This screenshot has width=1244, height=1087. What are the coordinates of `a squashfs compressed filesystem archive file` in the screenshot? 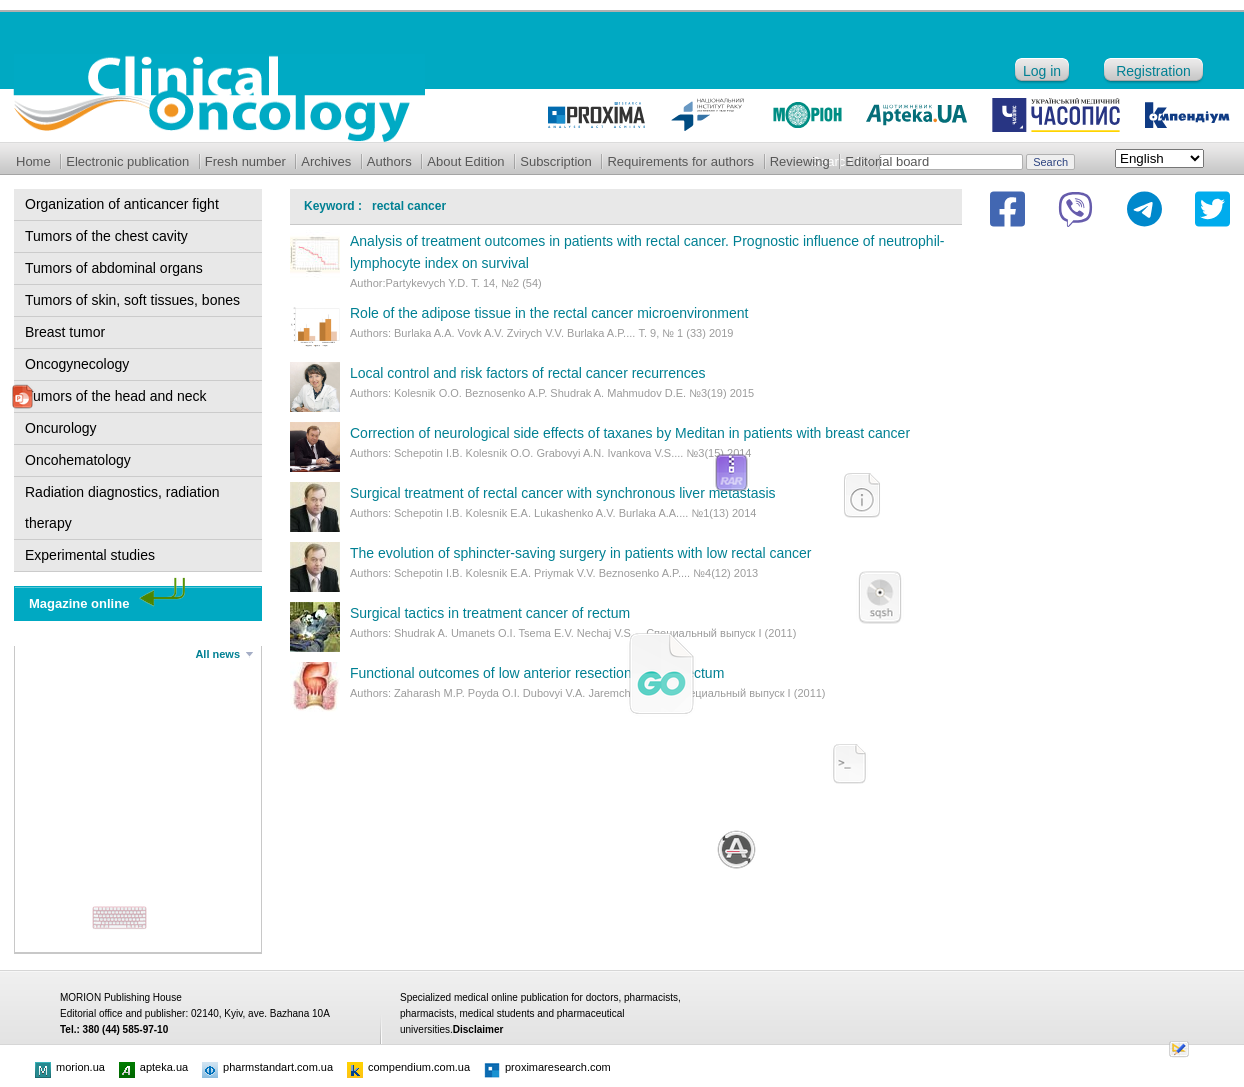 It's located at (880, 597).